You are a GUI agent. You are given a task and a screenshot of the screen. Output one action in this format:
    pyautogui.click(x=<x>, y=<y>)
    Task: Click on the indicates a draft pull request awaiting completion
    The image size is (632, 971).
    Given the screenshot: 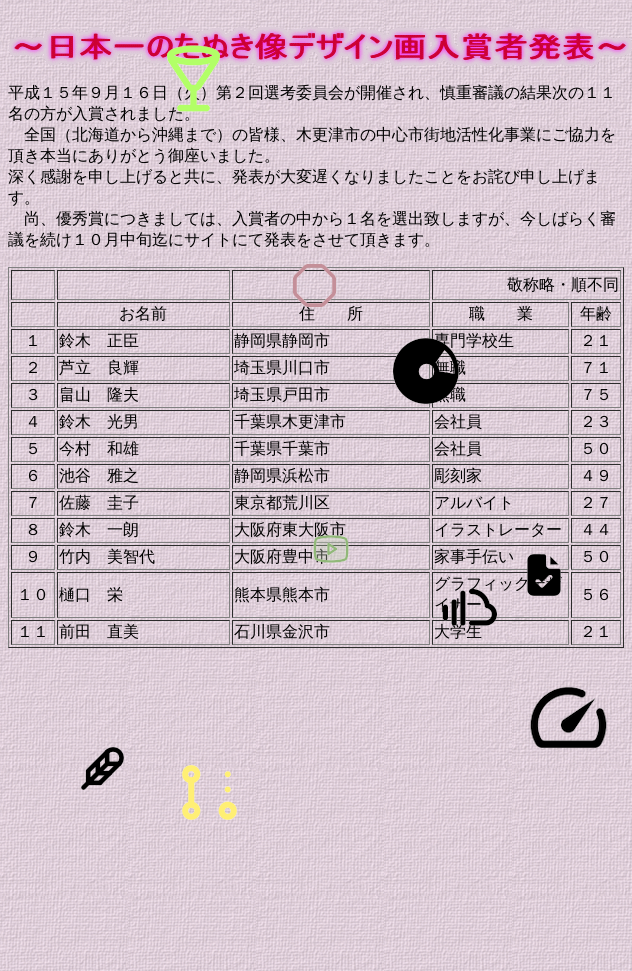 What is the action you would take?
    pyautogui.click(x=209, y=792)
    